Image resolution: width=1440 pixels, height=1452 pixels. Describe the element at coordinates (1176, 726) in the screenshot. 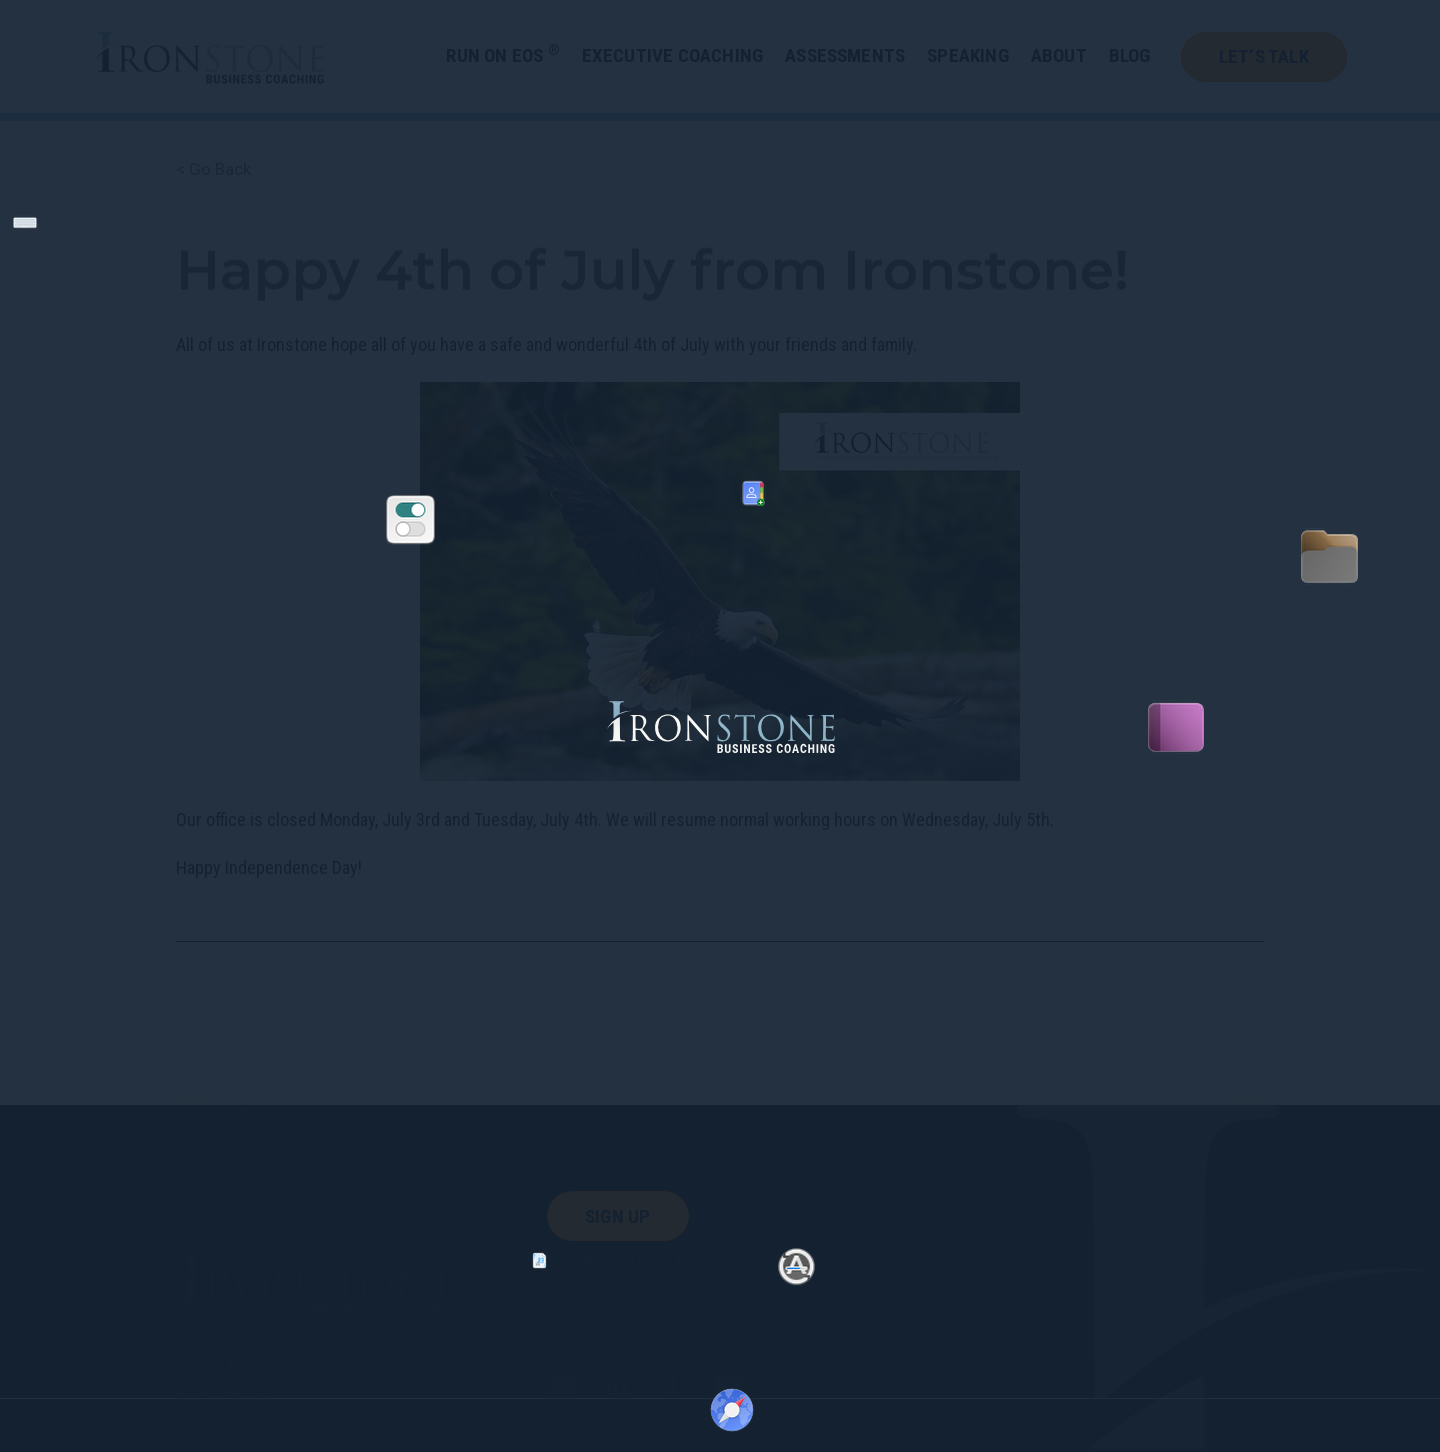

I see `access desktop folder` at that location.